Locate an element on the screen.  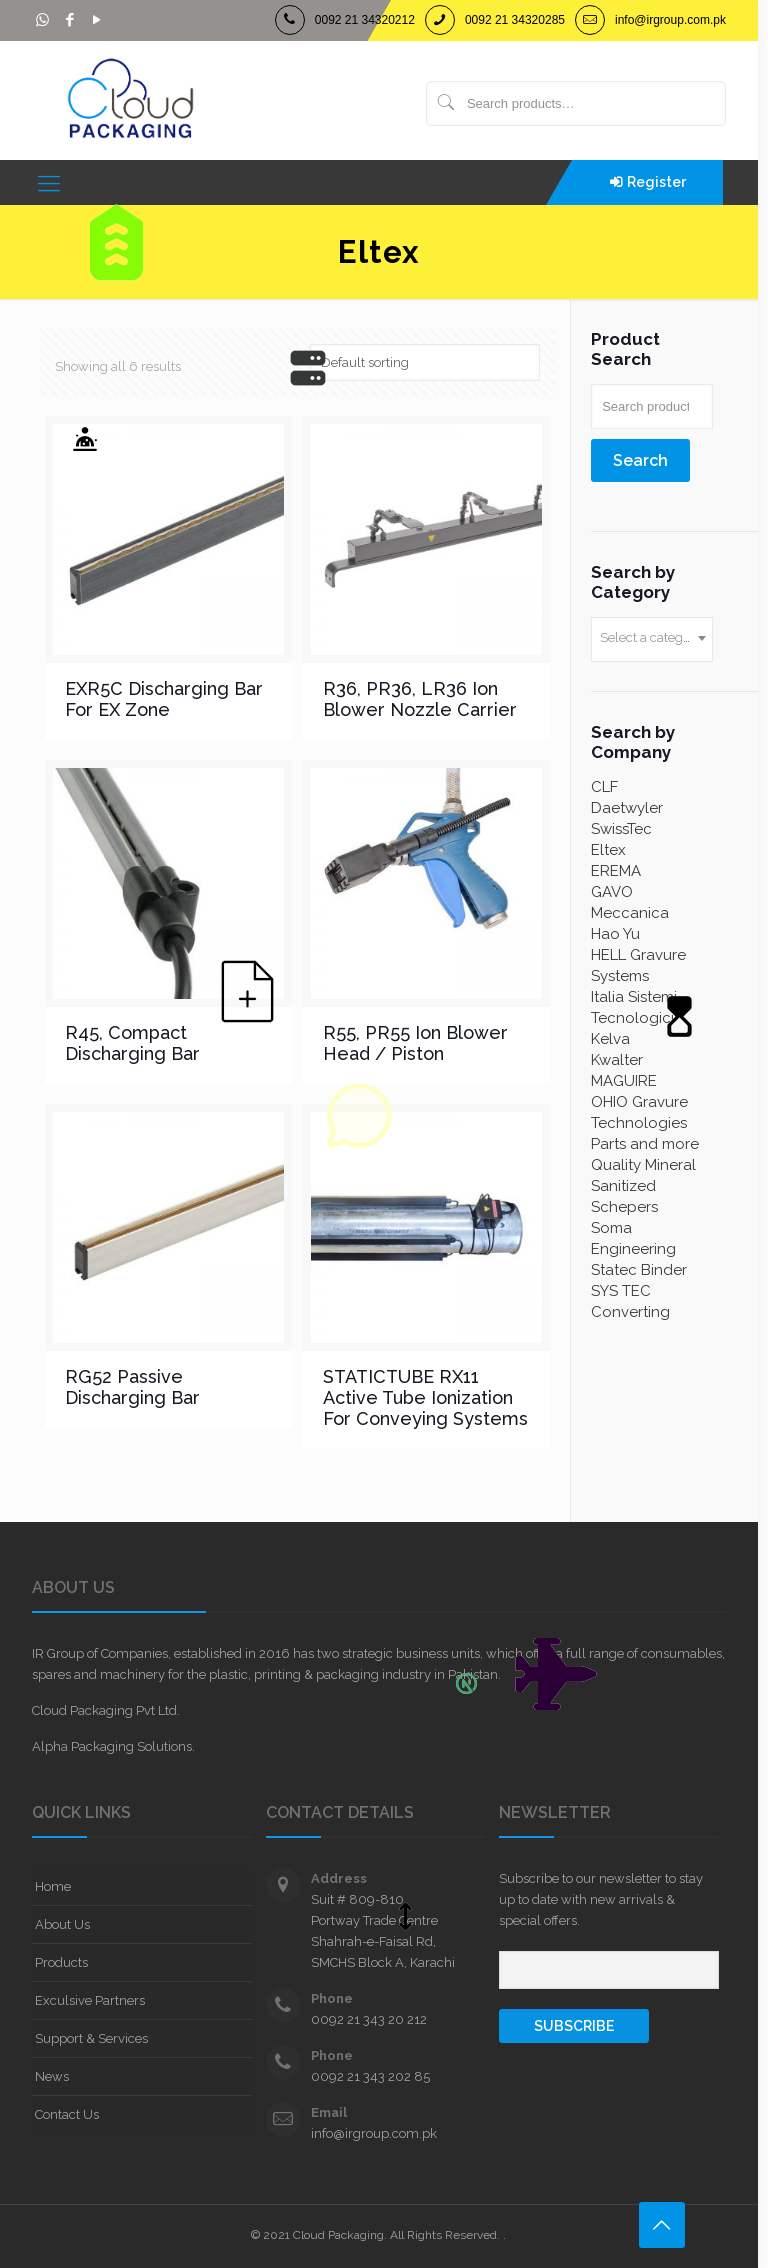
Next.js framework logo is located at coordinates (466, 1683).